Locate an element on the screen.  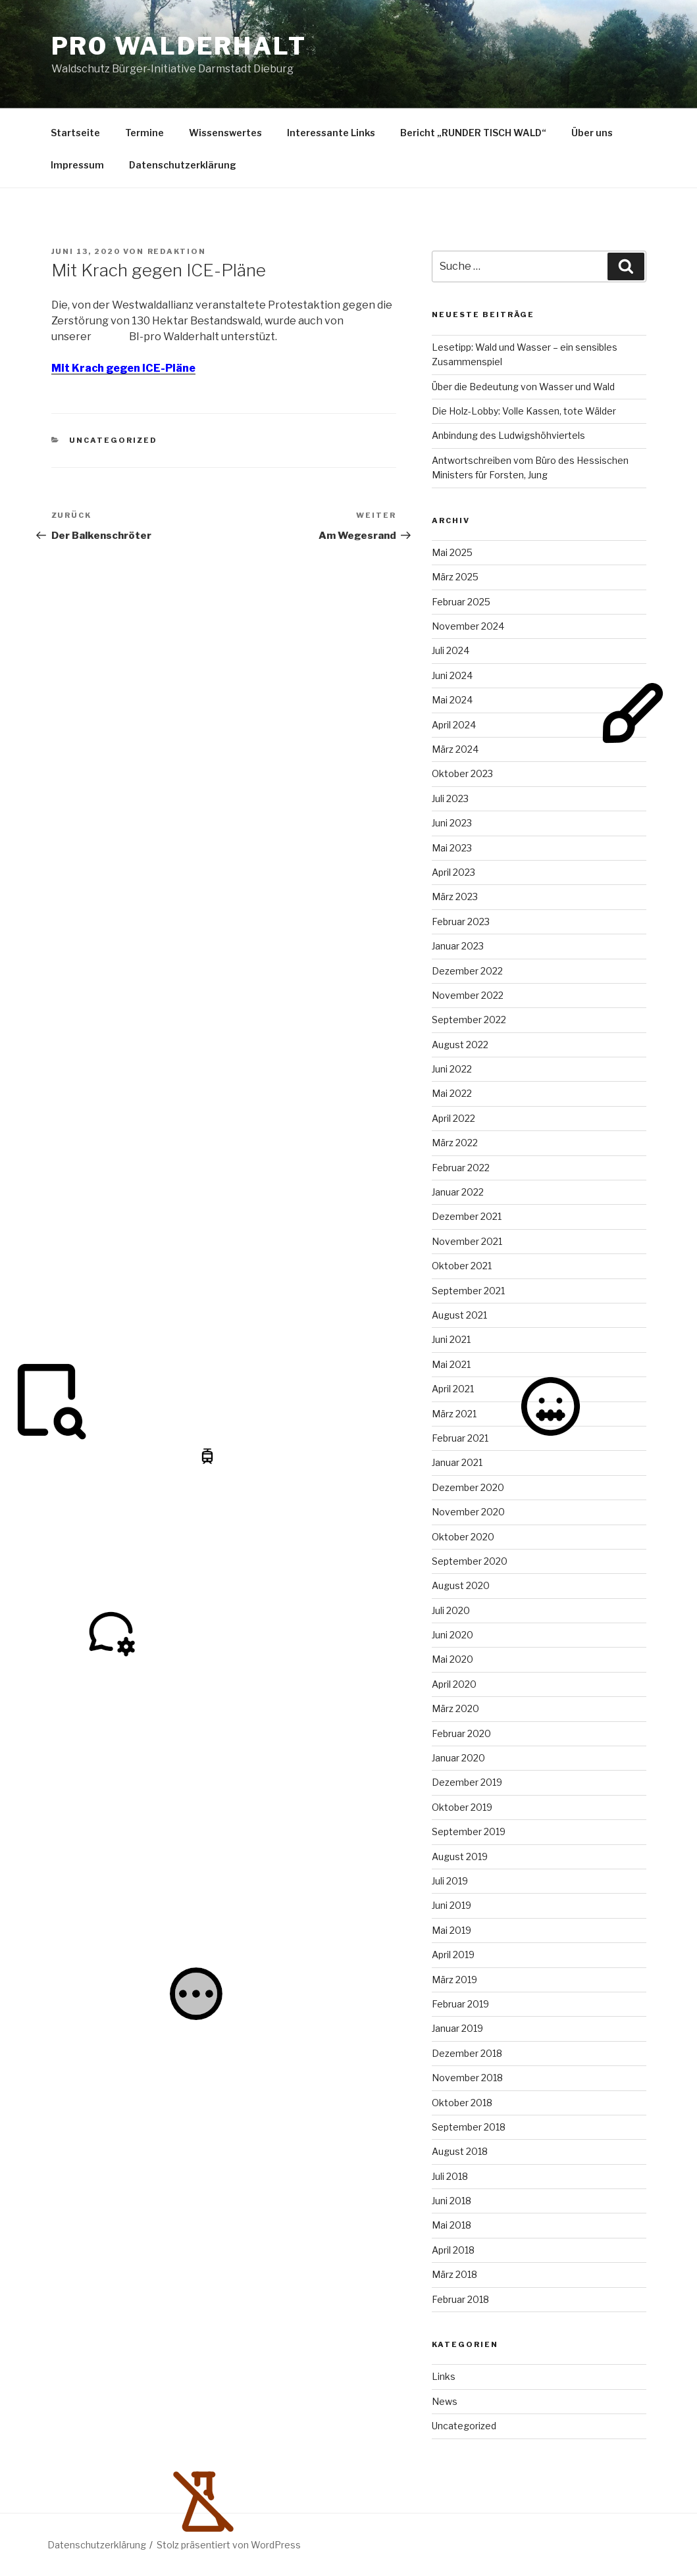
access drawing or painting tools is located at coordinates (632, 713).